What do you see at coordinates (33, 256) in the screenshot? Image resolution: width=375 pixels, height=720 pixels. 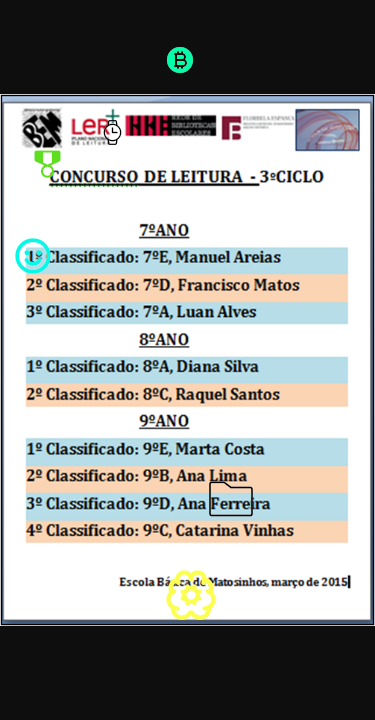 I see `add an emoji or reaction` at bounding box center [33, 256].